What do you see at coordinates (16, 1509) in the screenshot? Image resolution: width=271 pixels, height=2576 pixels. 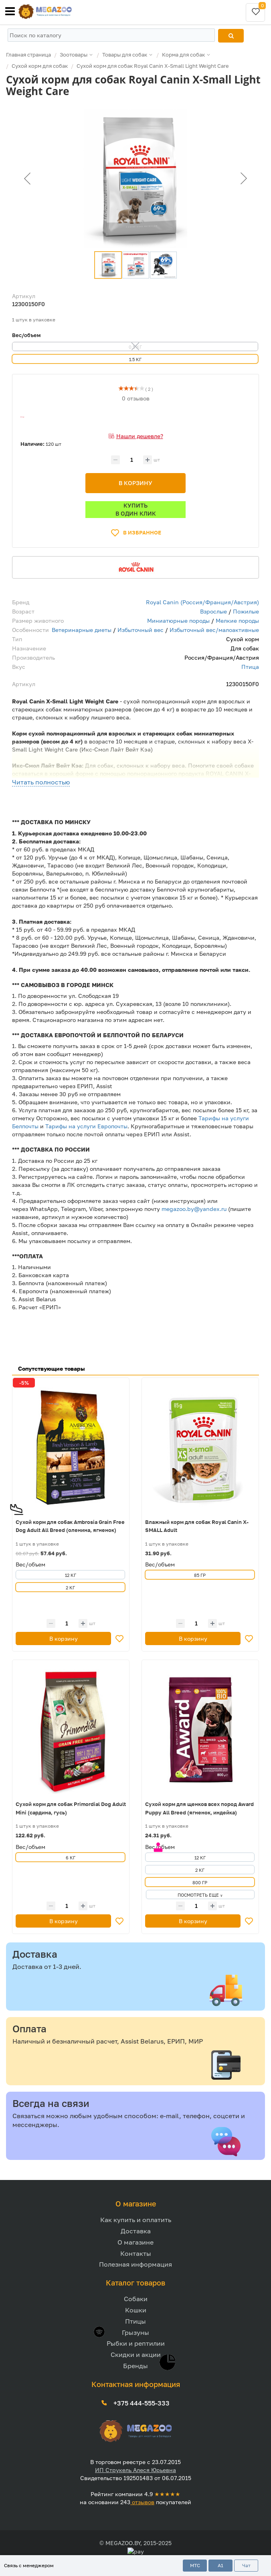 I see `indicates flight arrival or landing status` at bounding box center [16, 1509].